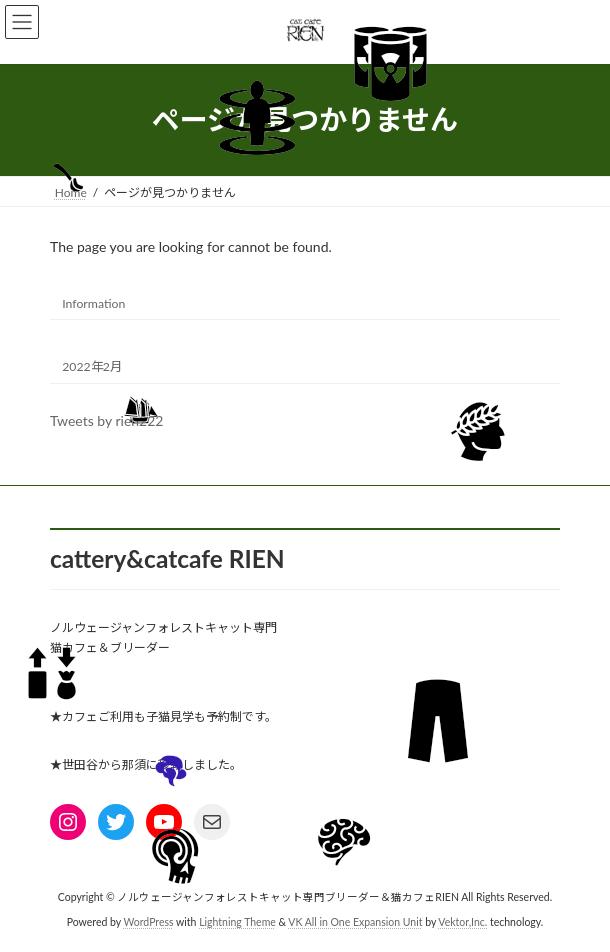  Describe the element at coordinates (257, 119) in the screenshot. I see `teleport to a new location` at that location.